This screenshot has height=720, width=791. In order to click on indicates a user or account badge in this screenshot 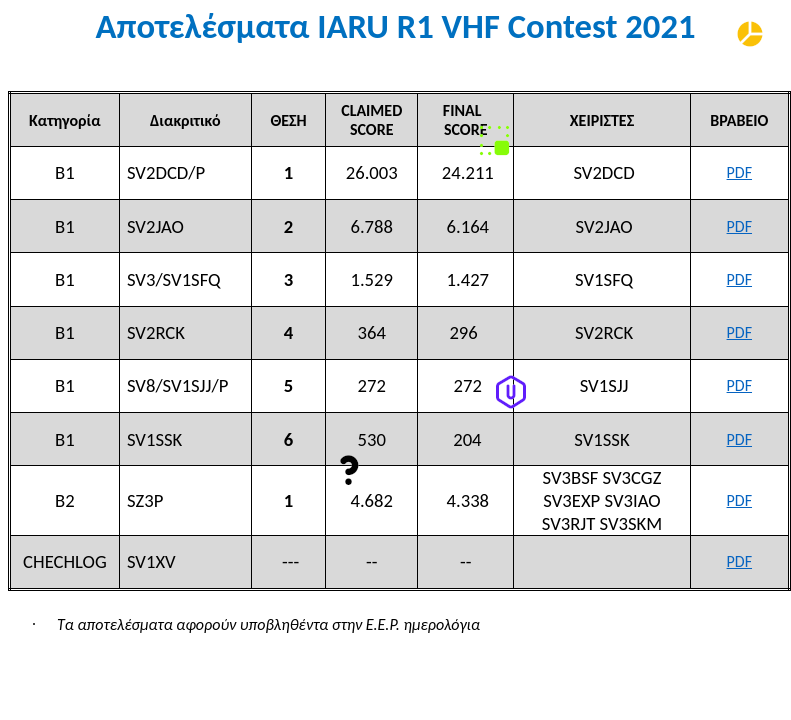, I will do `click(511, 392)`.